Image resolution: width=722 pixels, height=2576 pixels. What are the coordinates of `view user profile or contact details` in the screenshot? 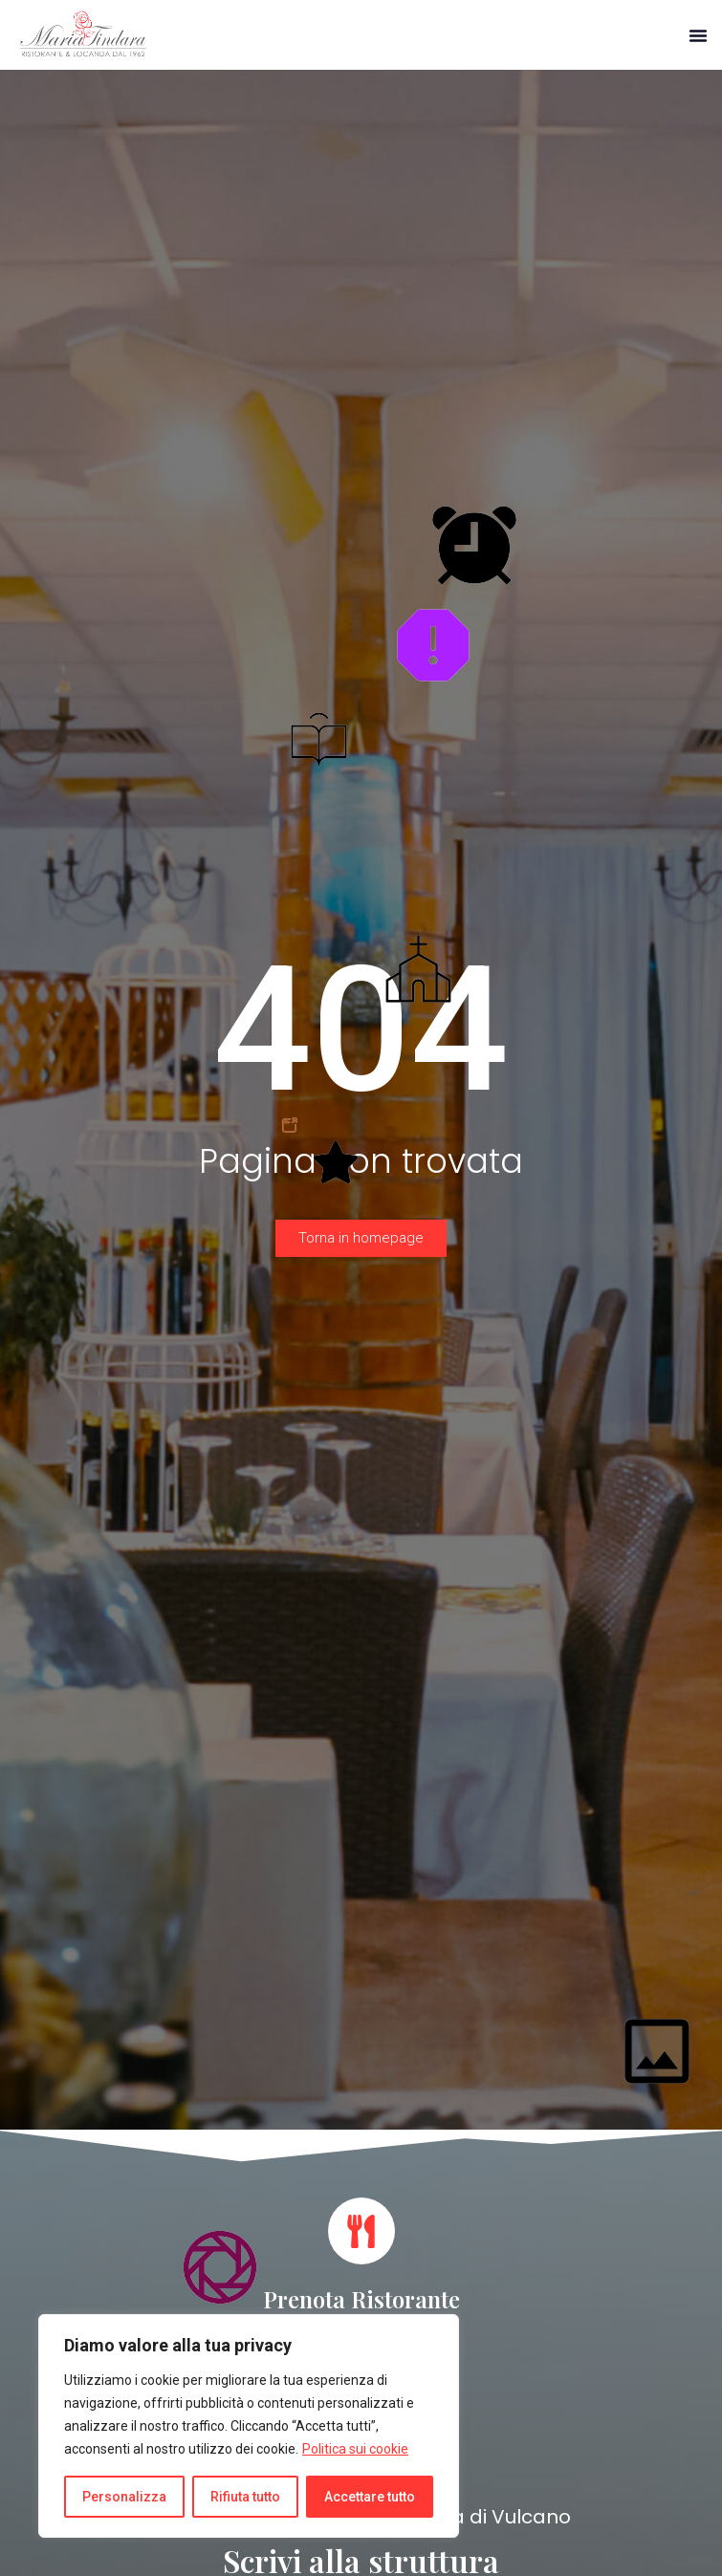 It's located at (318, 738).